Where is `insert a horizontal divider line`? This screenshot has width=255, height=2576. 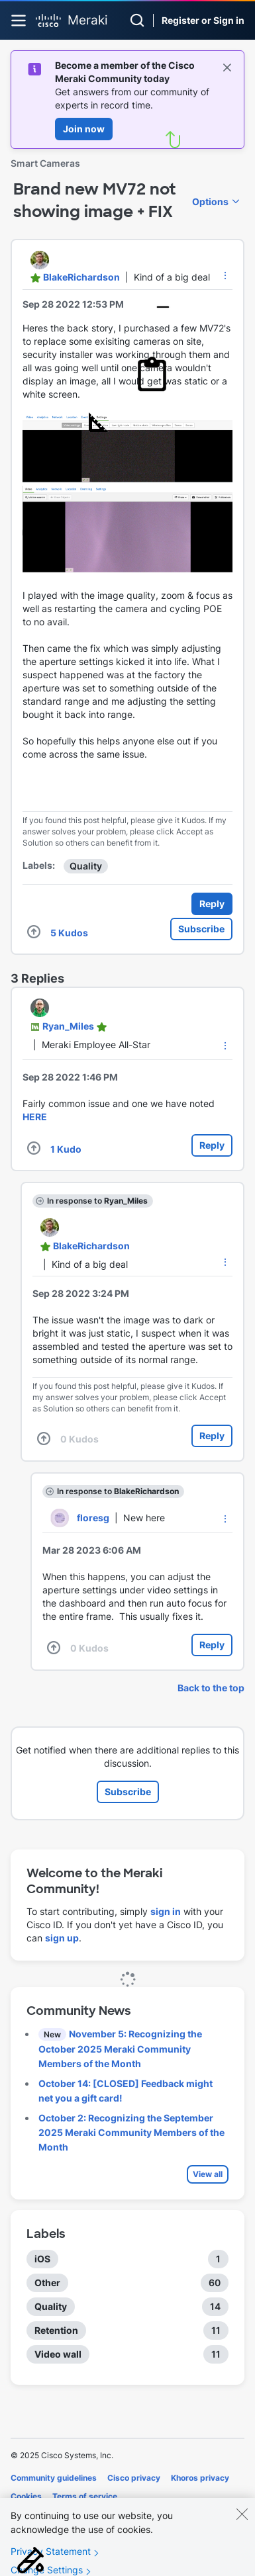 insert a horizontal divider line is located at coordinates (163, 307).